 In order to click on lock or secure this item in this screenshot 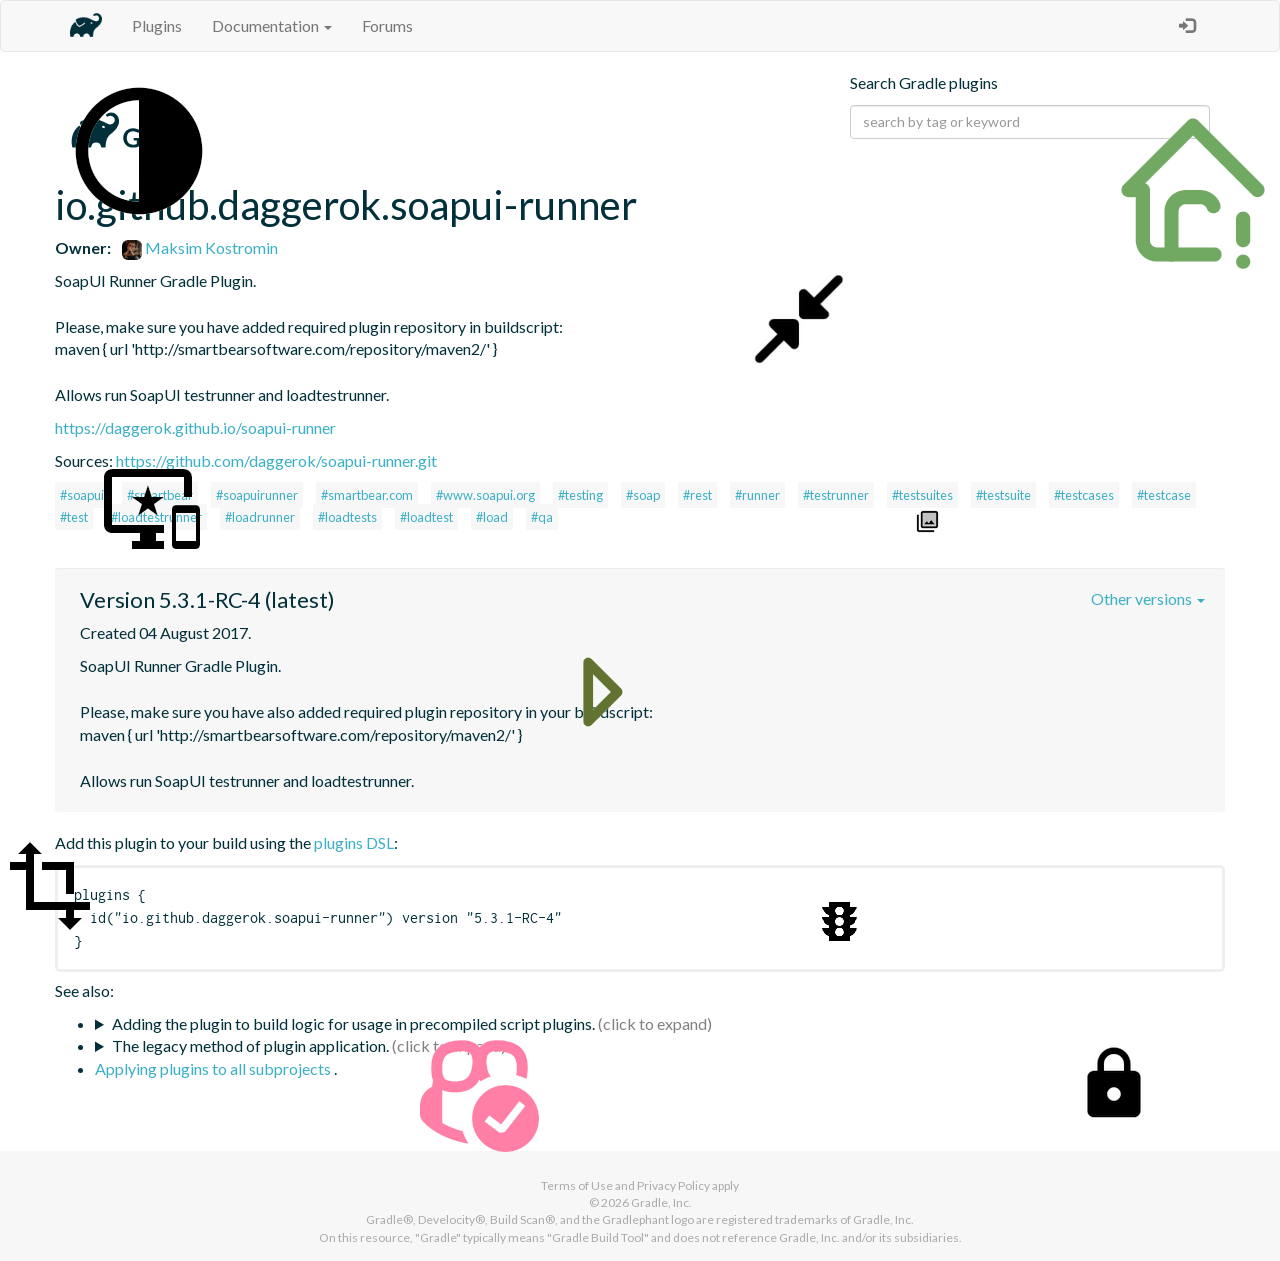, I will do `click(1114, 1084)`.